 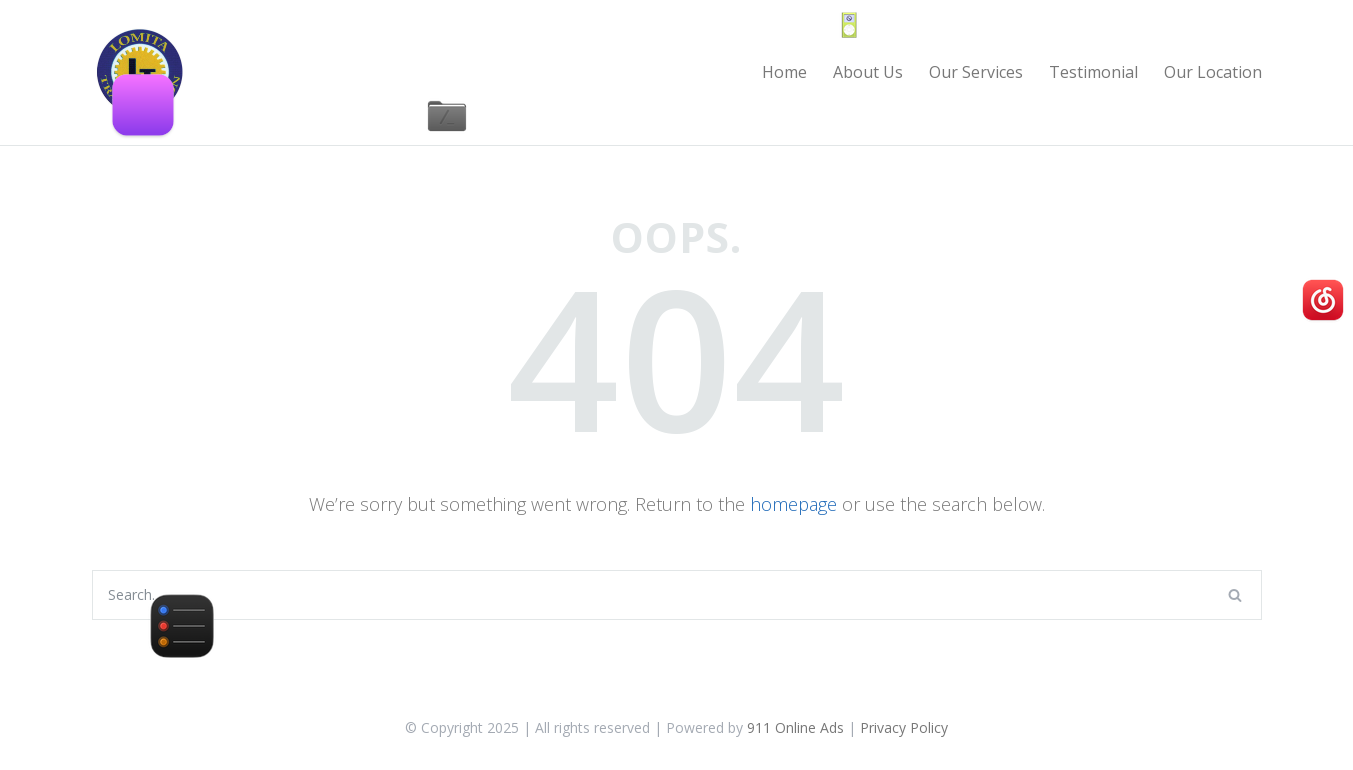 I want to click on access the root directory, so click(x=447, y=116).